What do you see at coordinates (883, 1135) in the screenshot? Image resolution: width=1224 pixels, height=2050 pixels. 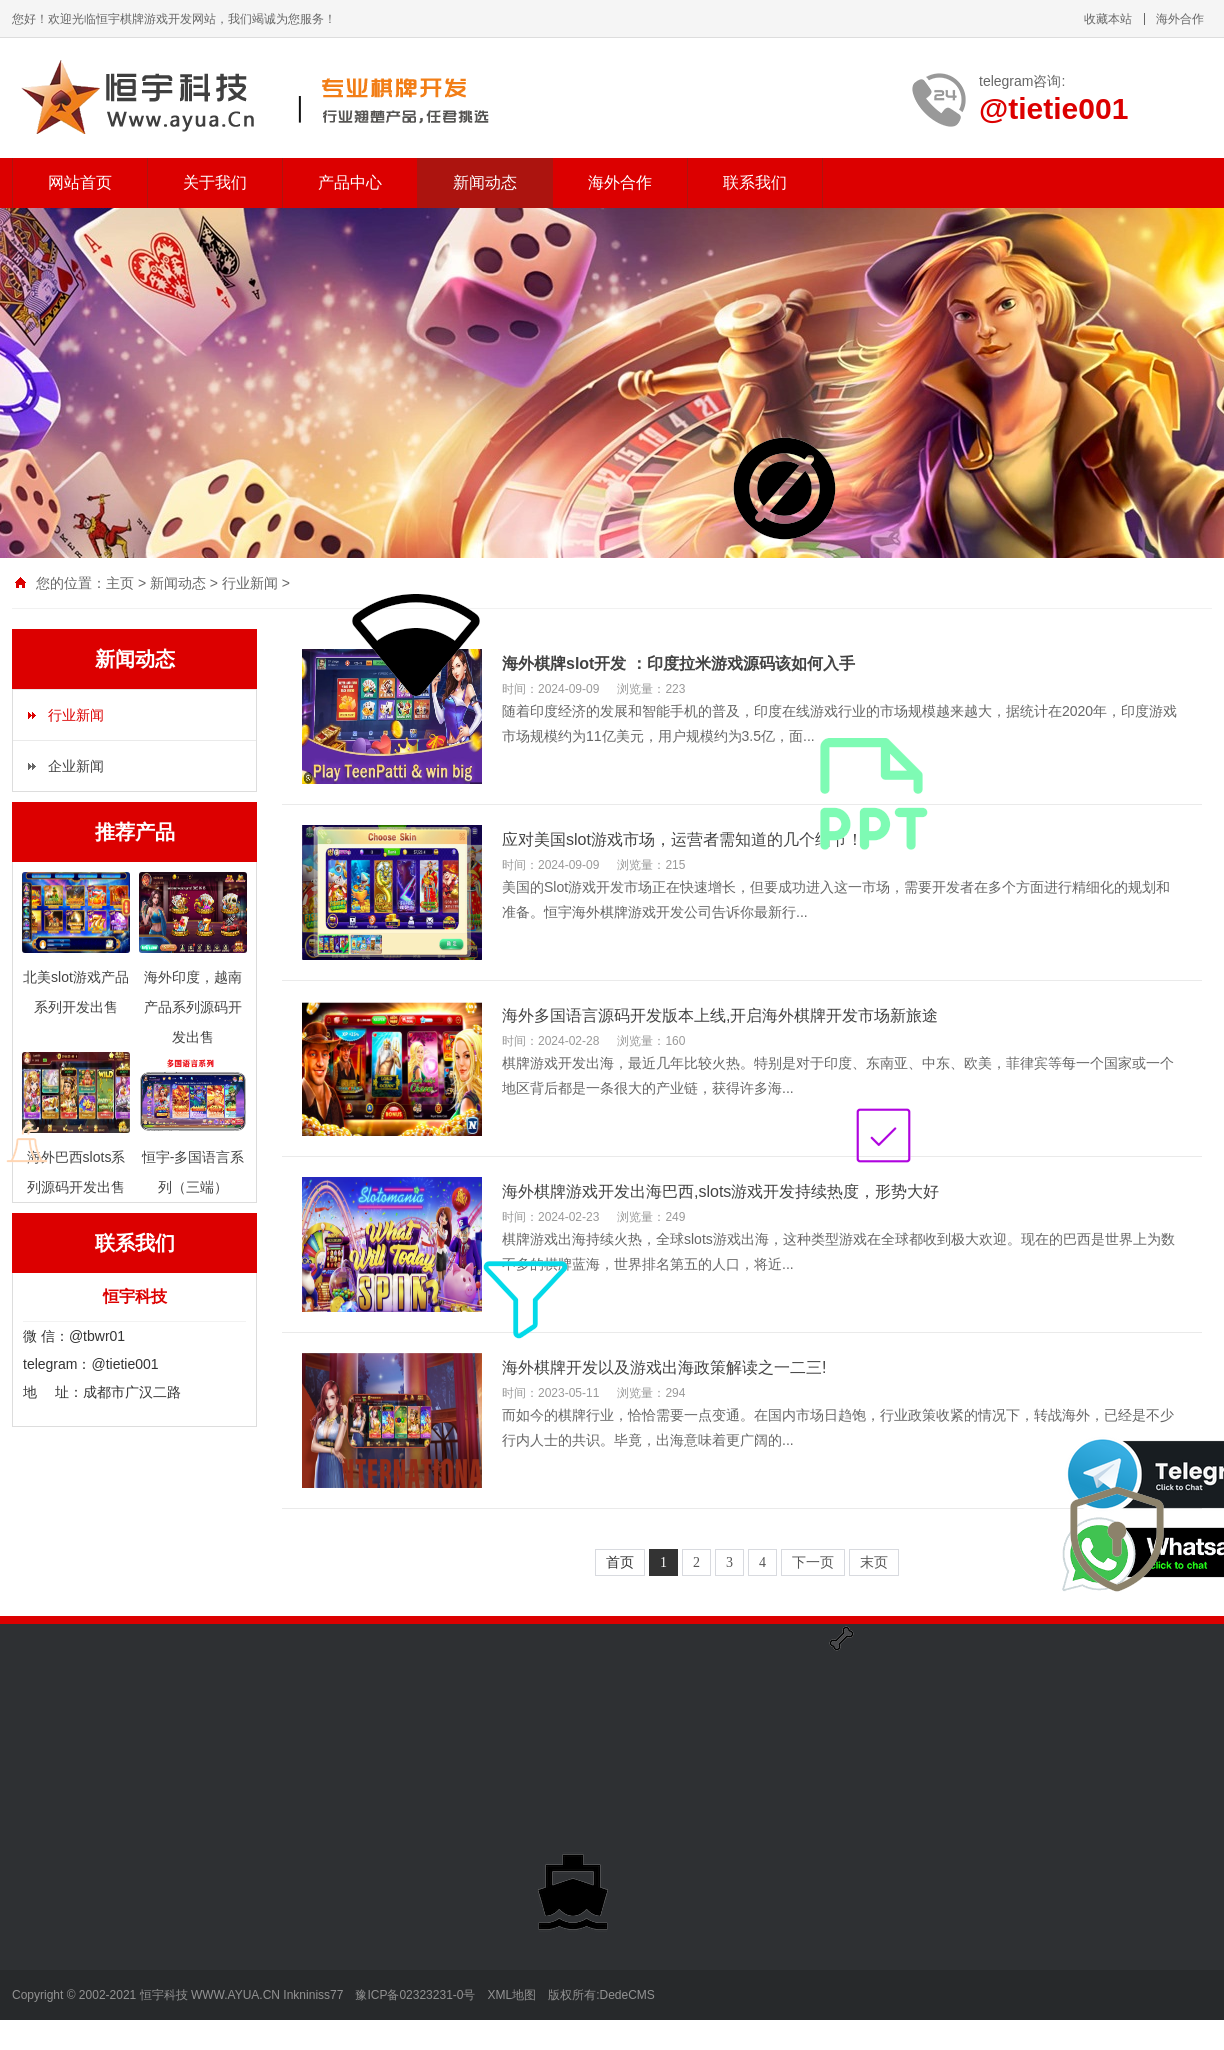 I see `mark task as complete` at bounding box center [883, 1135].